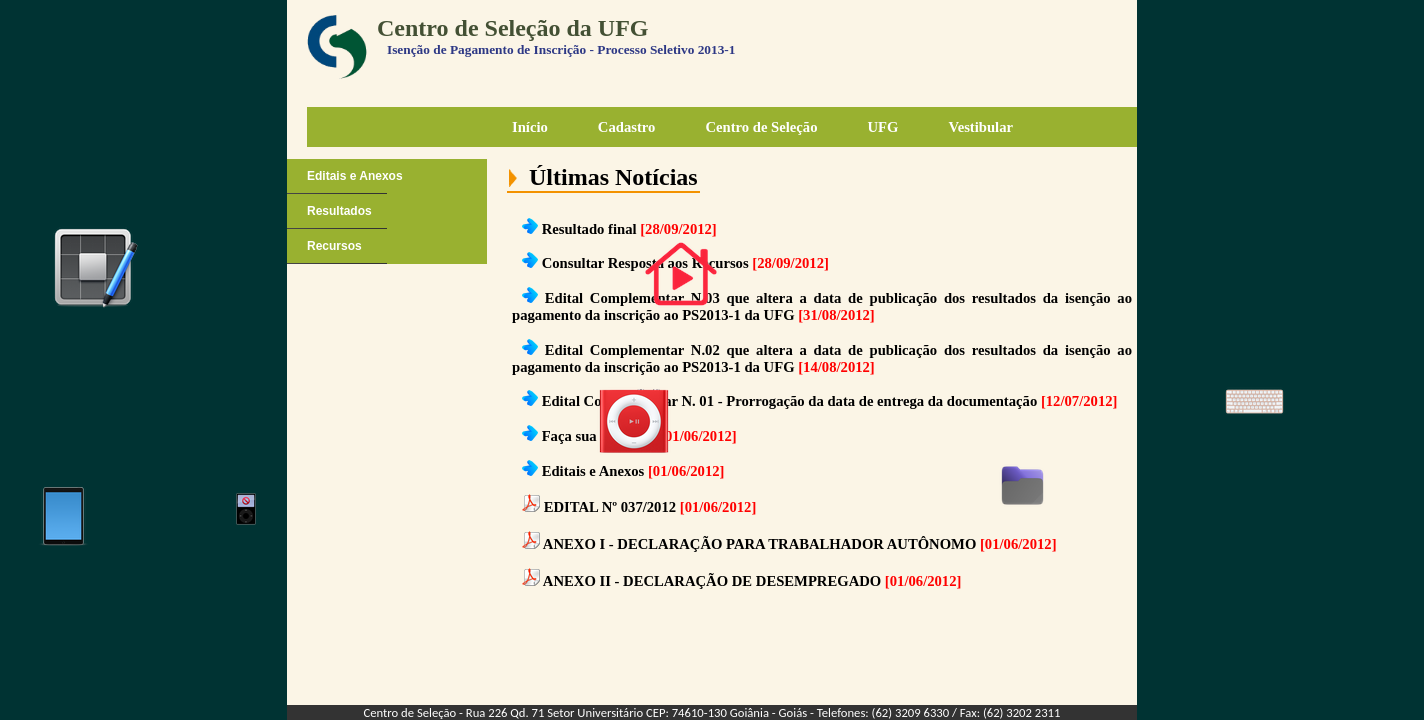  Describe the element at coordinates (96, 266) in the screenshot. I see `edit or customize assistive control panels` at that location.